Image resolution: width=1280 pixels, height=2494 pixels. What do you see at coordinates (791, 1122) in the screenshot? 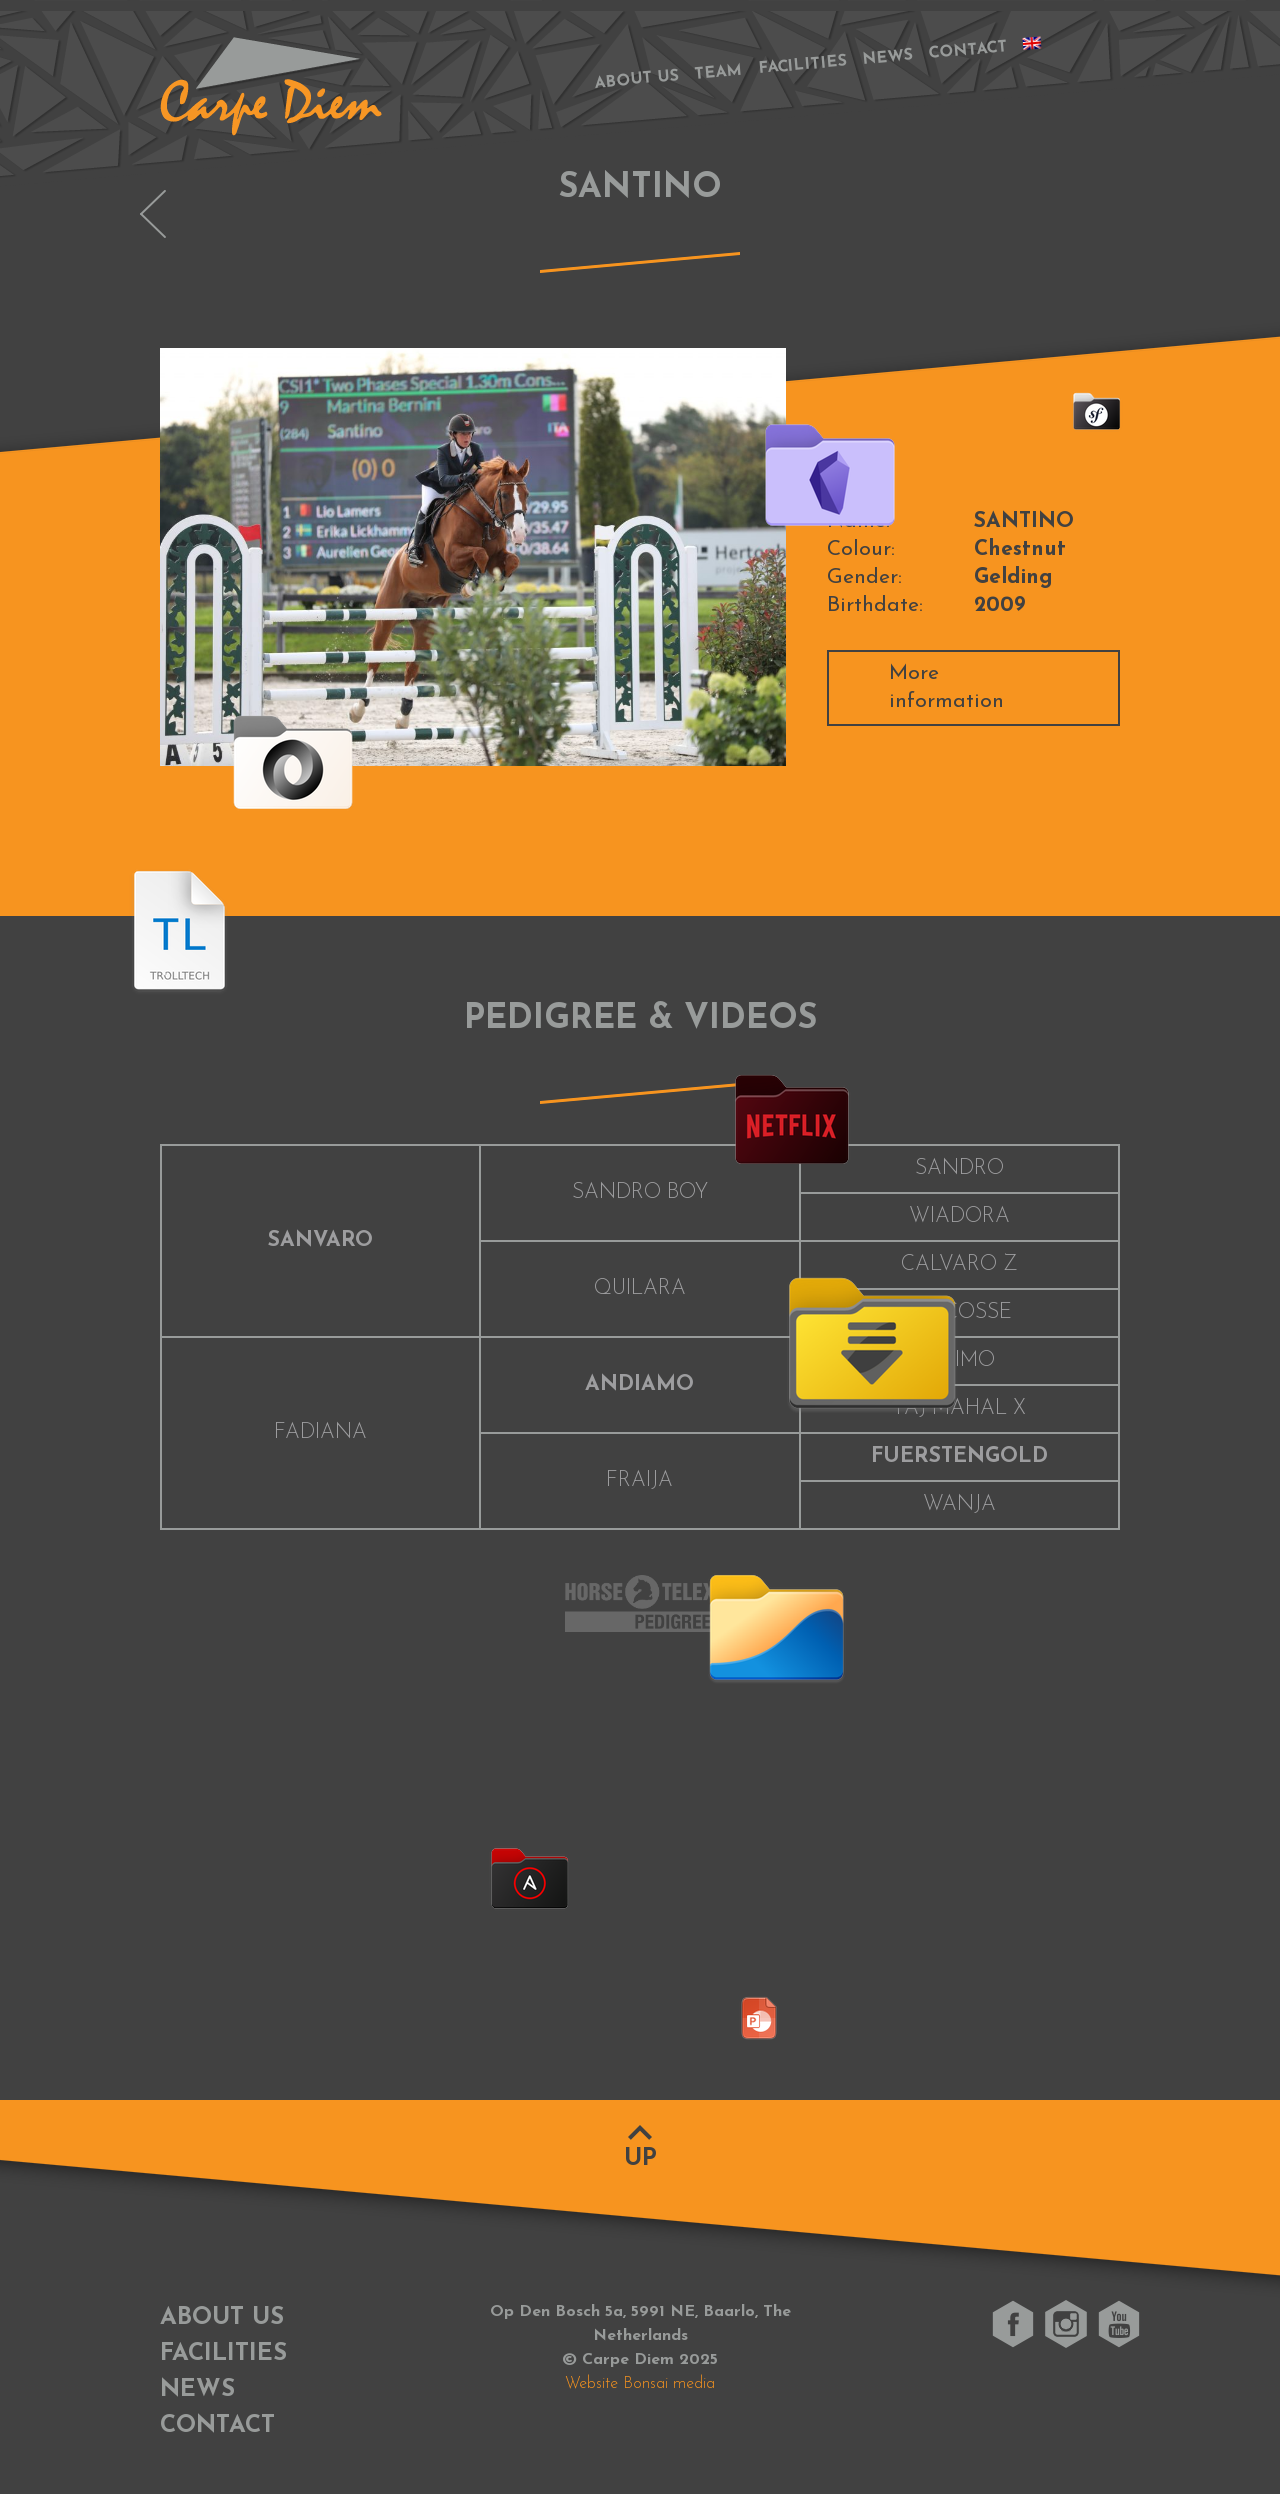
I see `open folder containing Netflix downloads or media` at bounding box center [791, 1122].